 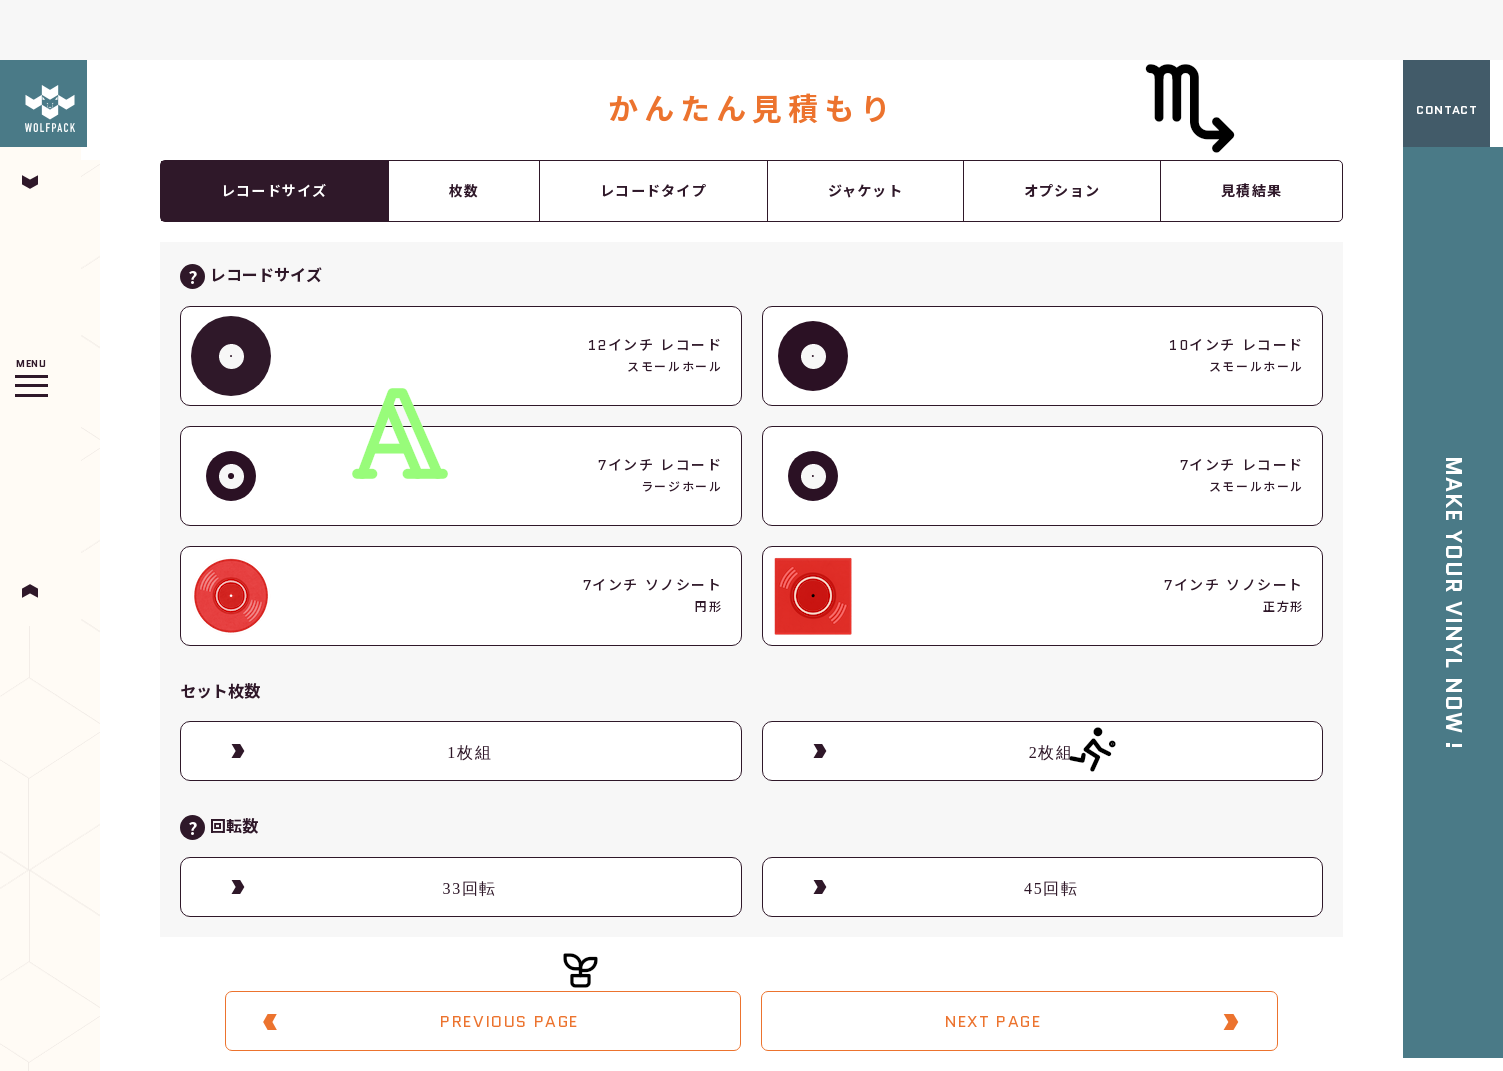 I want to click on view plant care or gardening features, so click(x=580, y=970).